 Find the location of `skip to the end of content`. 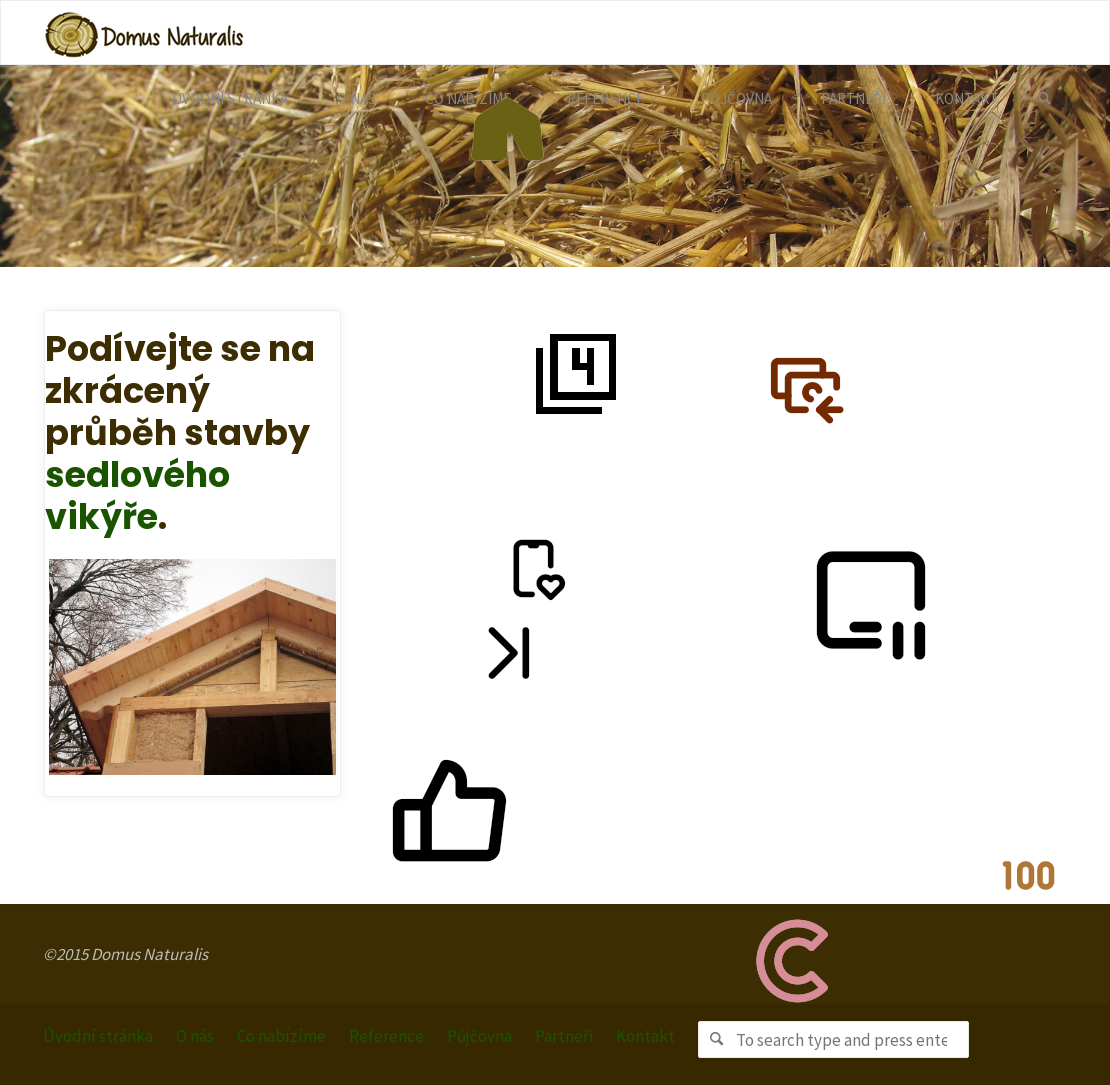

skip to the end of content is located at coordinates (510, 653).